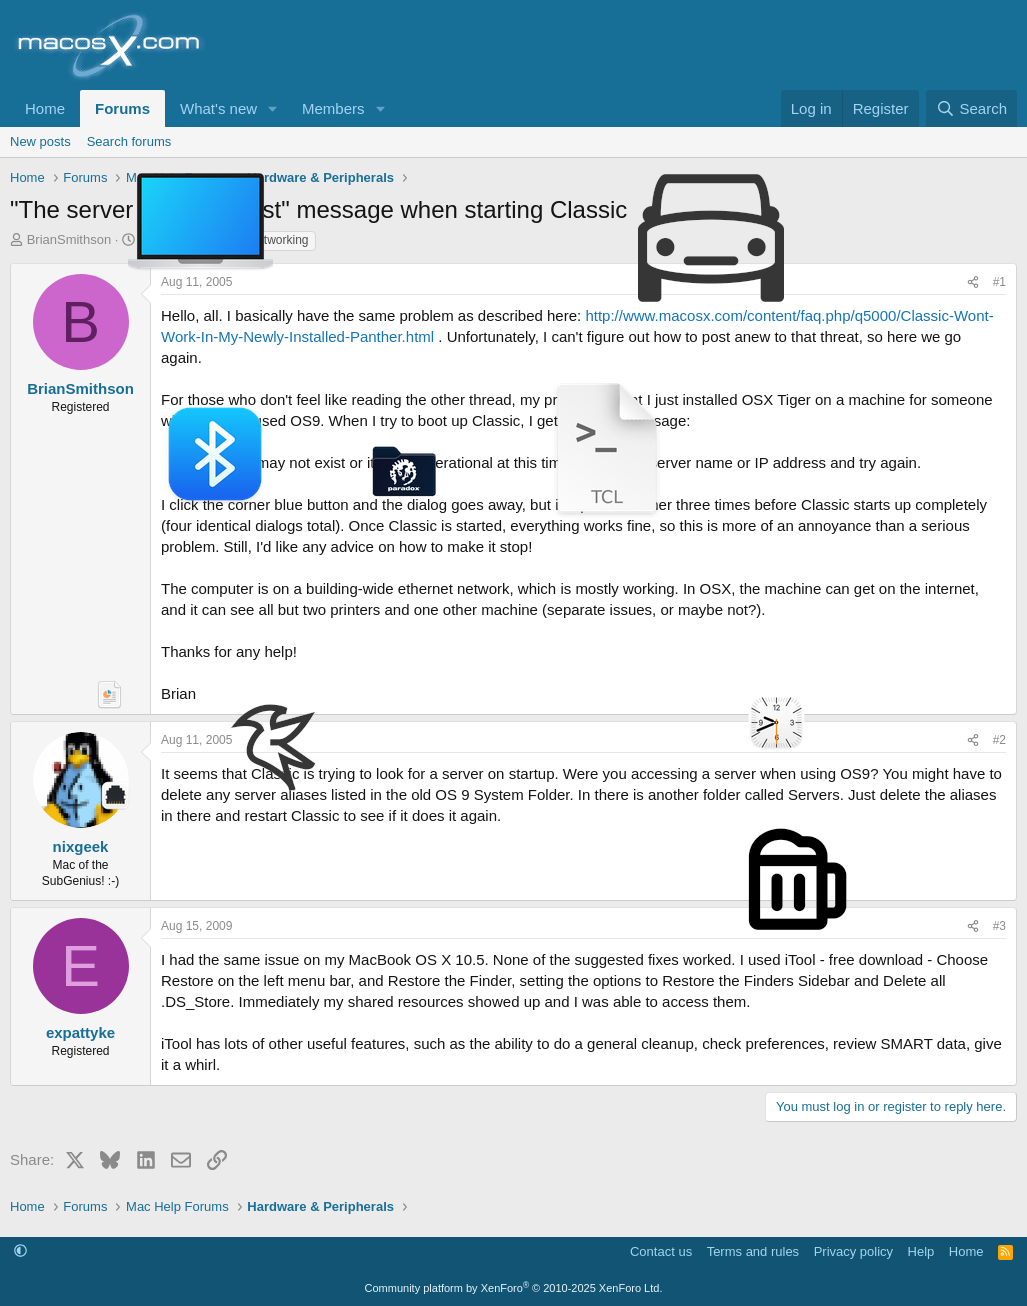 The width and height of the screenshot is (1027, 1306). Describe the element at coordinates (115, 795) in the screenshot. I see `configure DSL network connection settings` at that location.